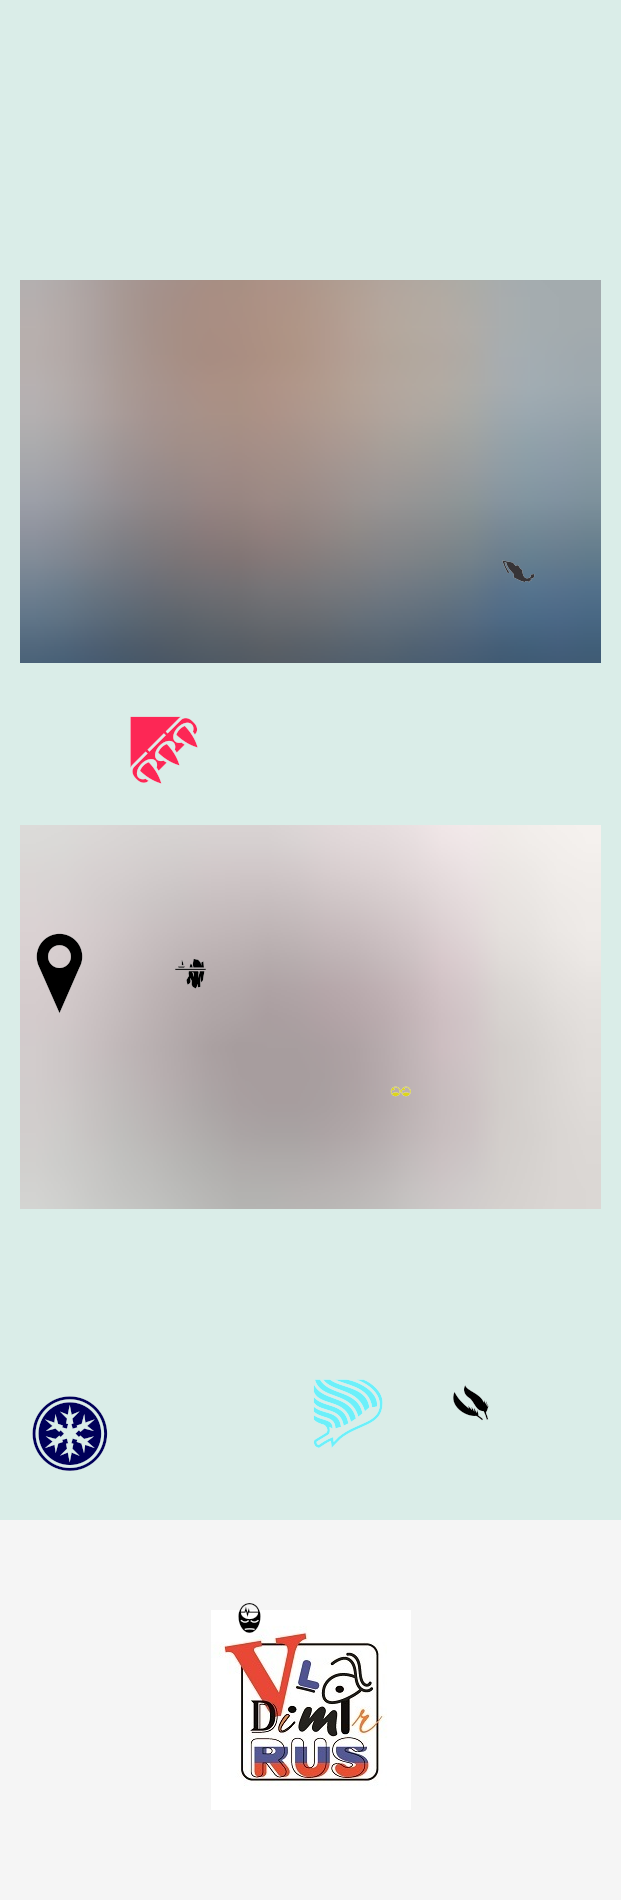 The image size is (621, 1900). What do you see at coordinates (471, 1403) in the screenshot?
I see `indicates a writing or composition feature` at bounding box center [471, 1403].